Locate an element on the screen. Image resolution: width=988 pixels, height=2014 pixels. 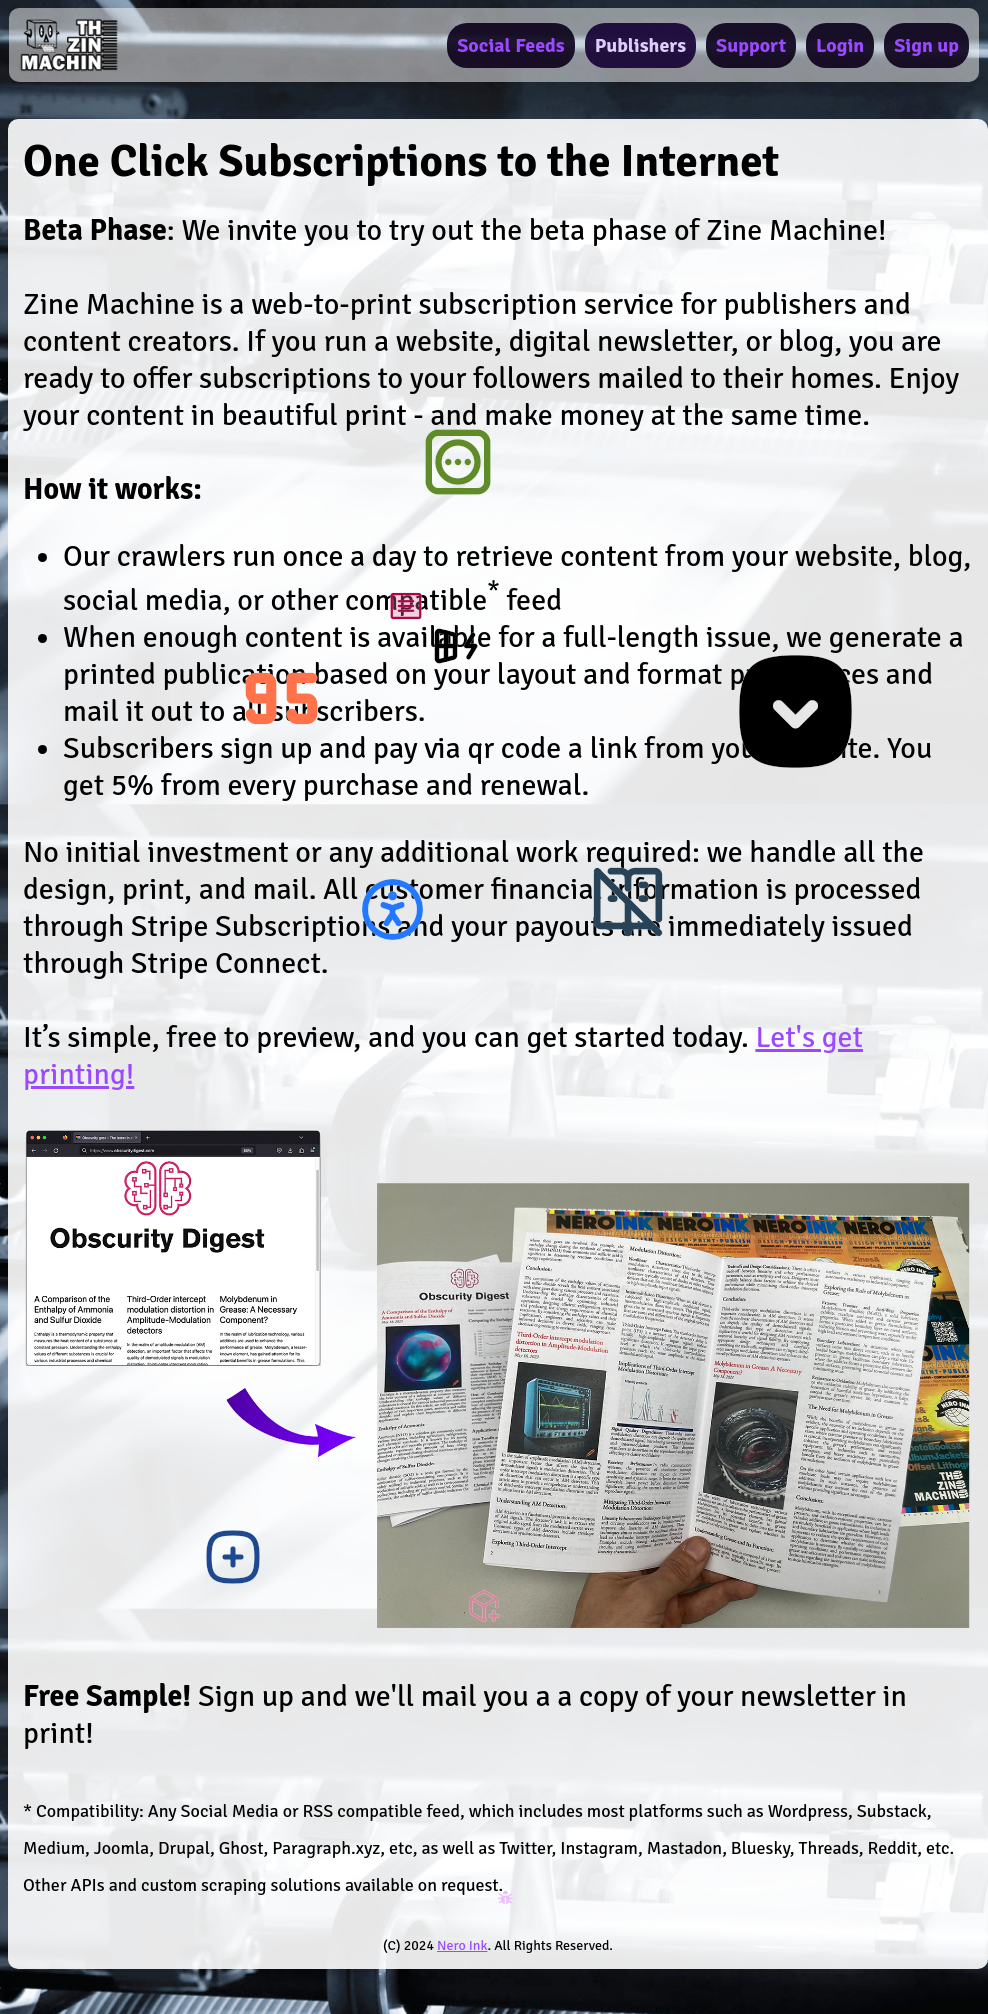
view article or document content is located at coordinates (406, 606).